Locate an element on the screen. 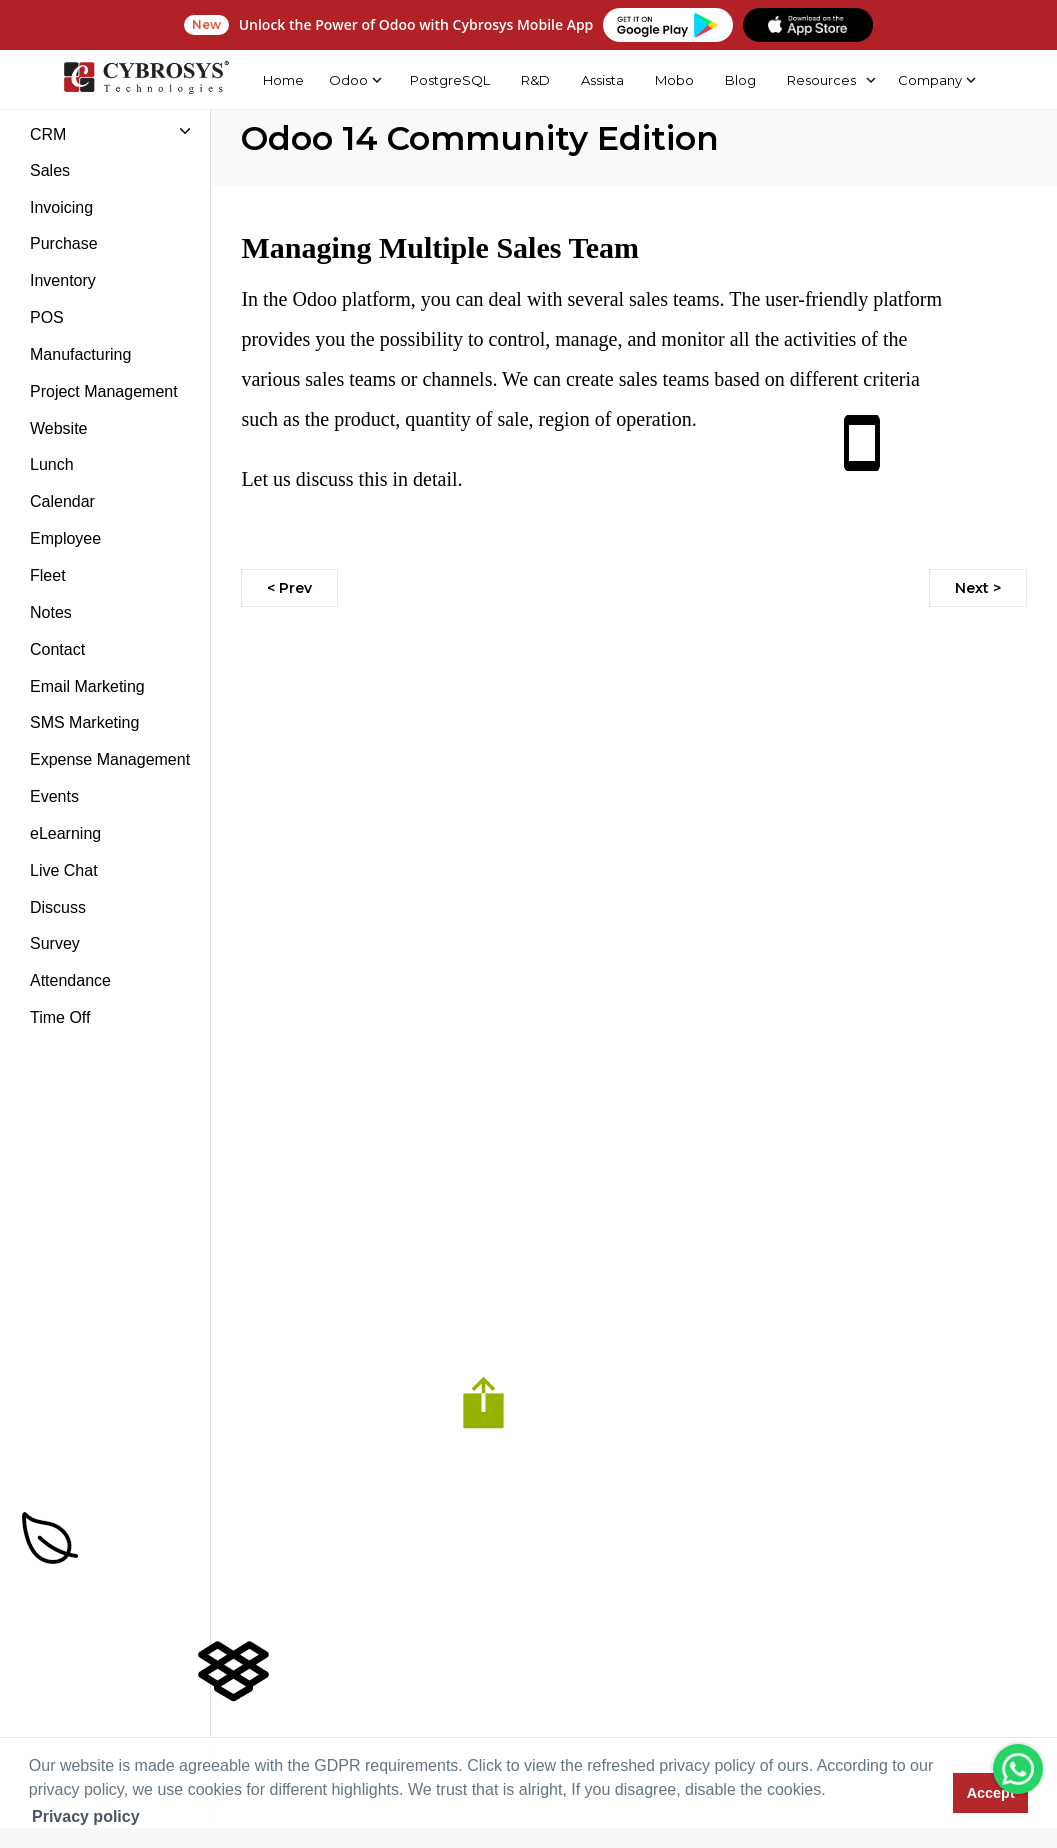 The image size is (1057, 1848). share this content is located at coordinates (483, 1402).